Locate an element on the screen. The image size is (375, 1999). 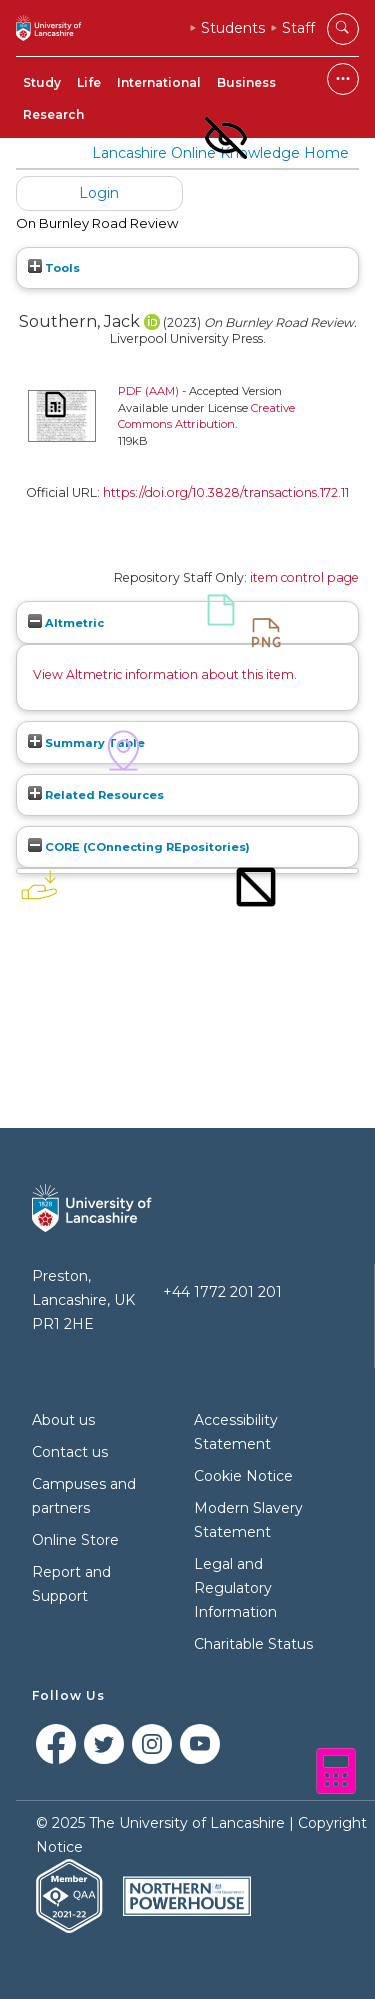
create a new file is located at coordinates (221, 610).